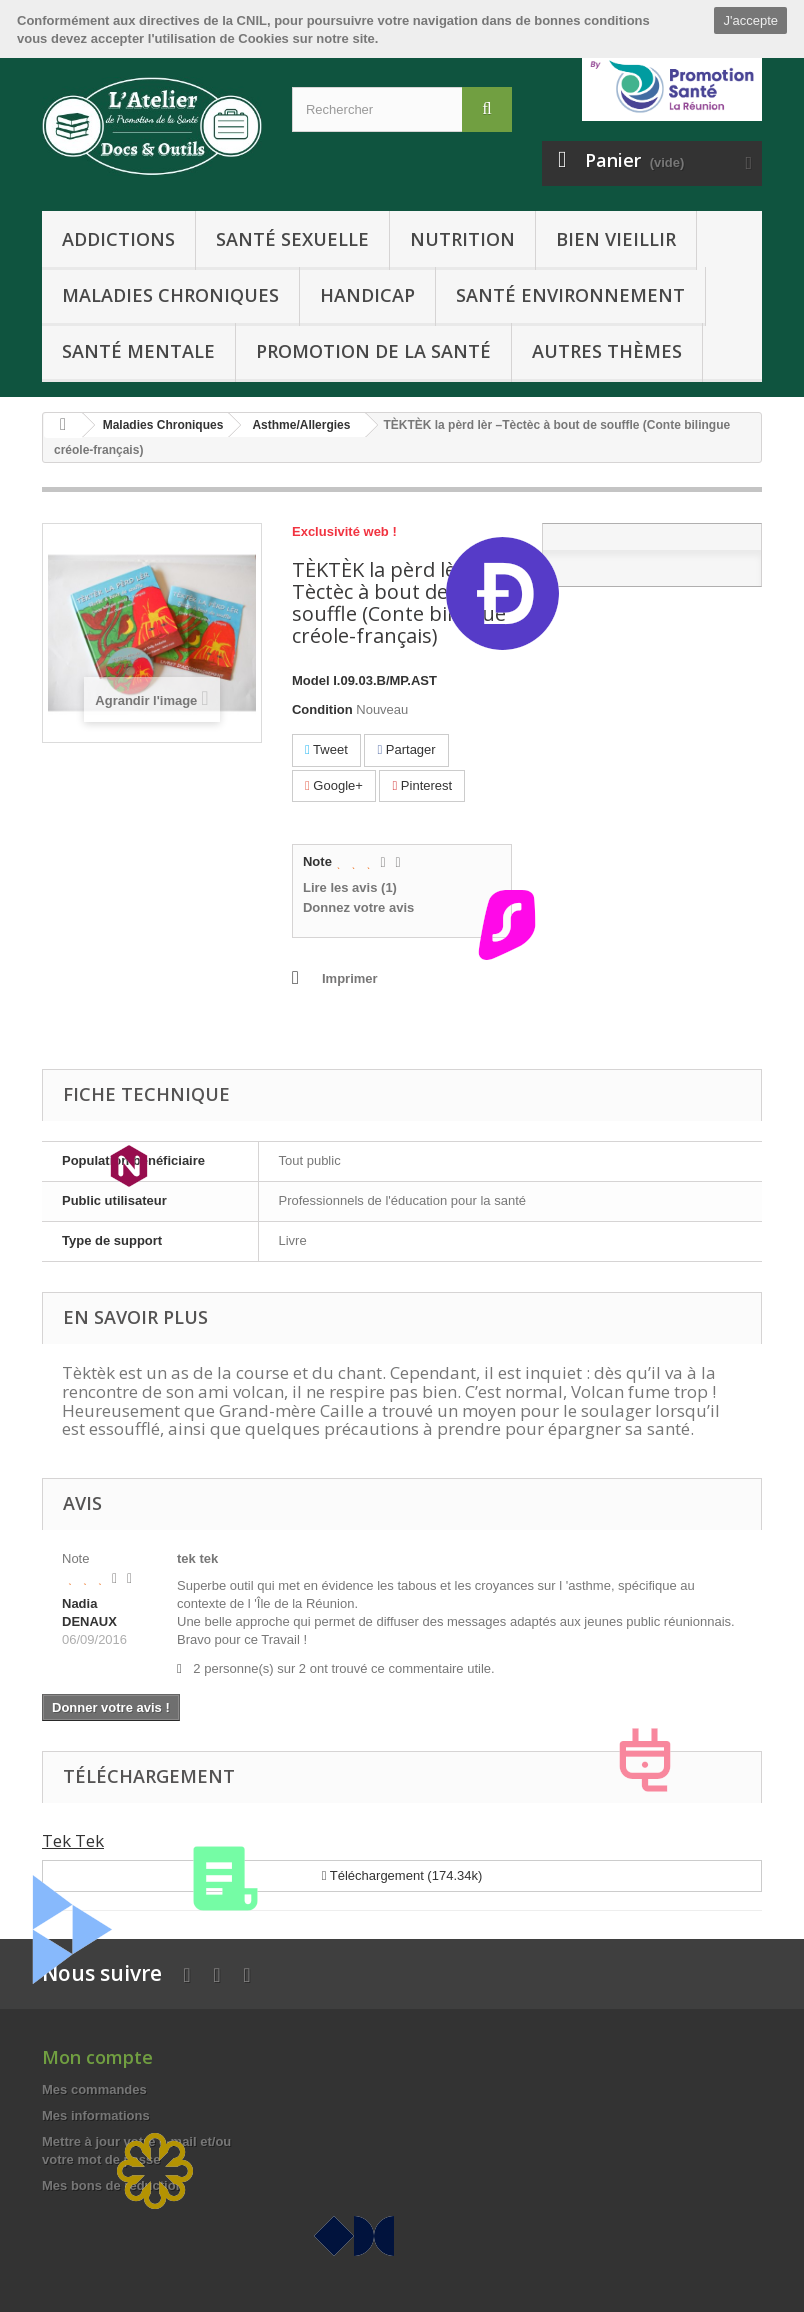 This screenshot has height=2312, width=804. Describe the element at coordinates (155, 2171) in the screenshot. I see `svg file format indicator` at that location.